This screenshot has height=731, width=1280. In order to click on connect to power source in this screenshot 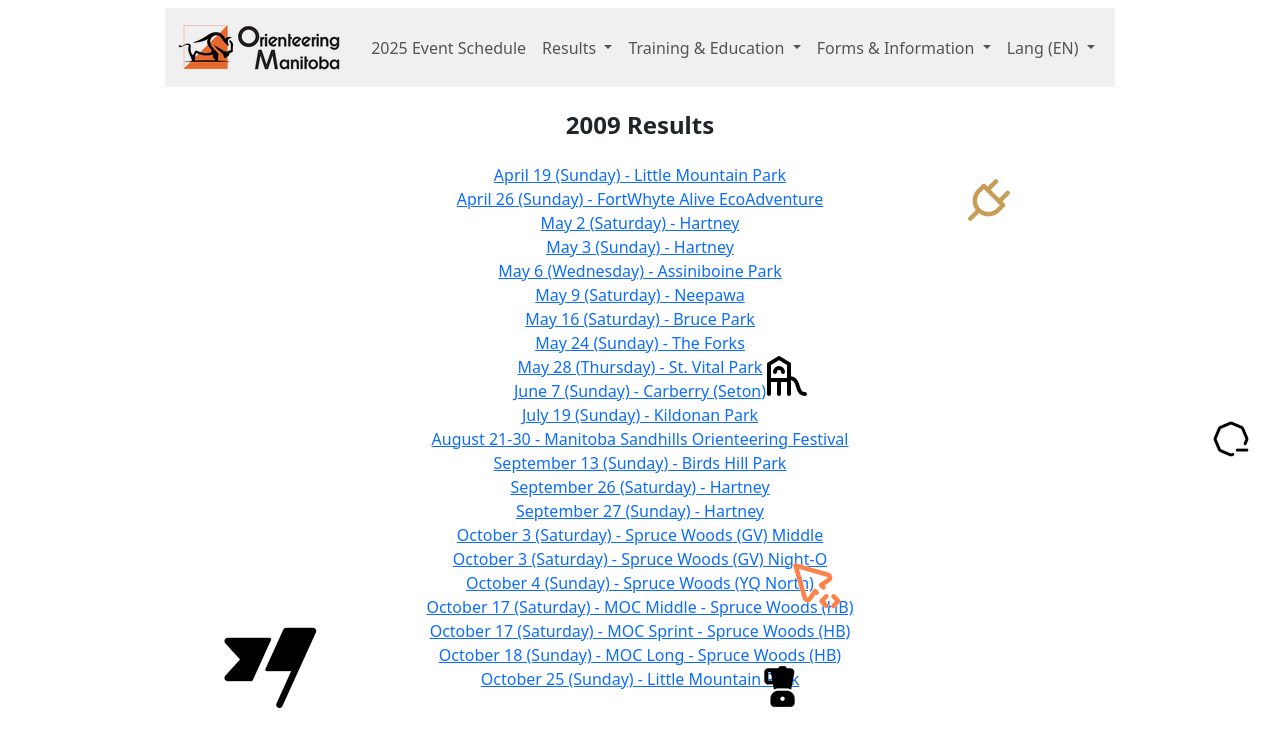, I will do `click(989, 200)`.